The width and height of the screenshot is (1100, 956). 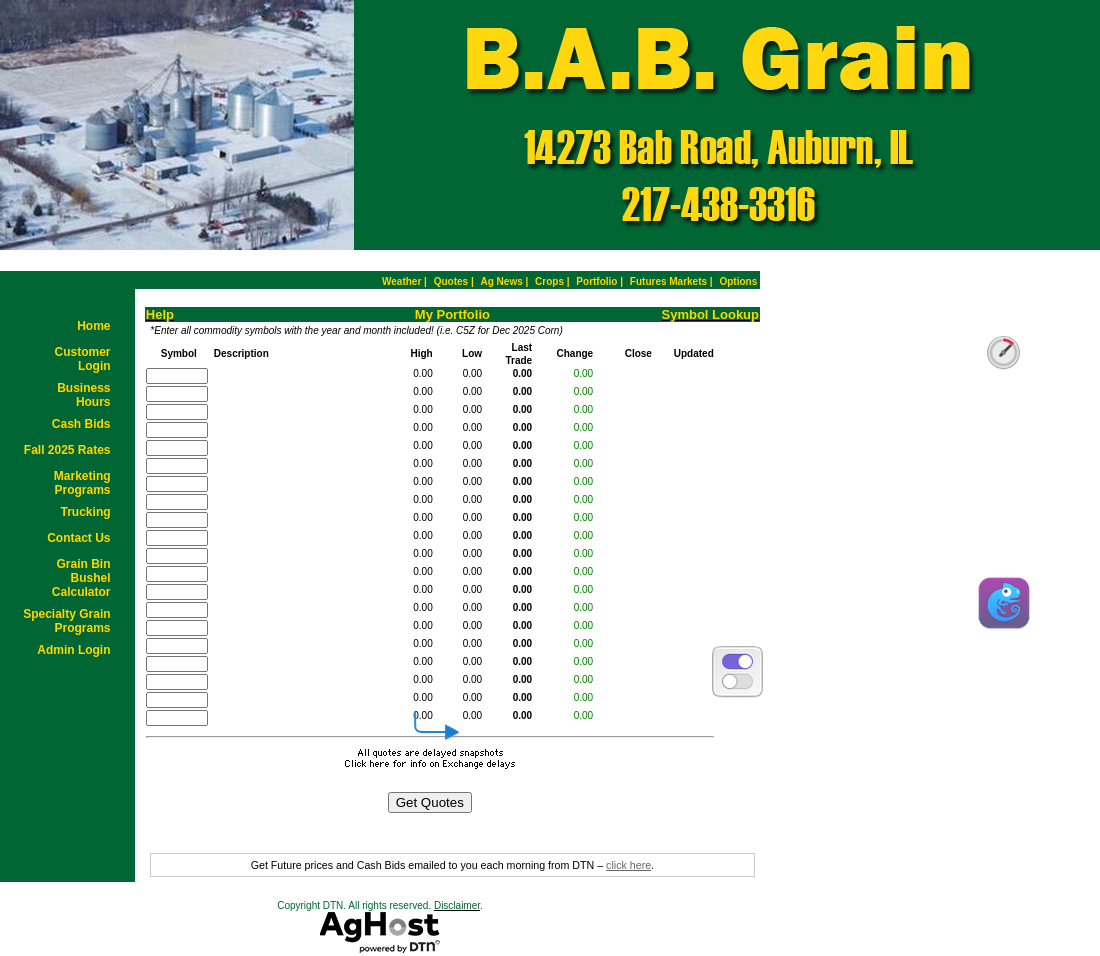 What do you see at coordinates (1003, 352) in the screenshot?
I see `open sysprof system profiler` at bounding box center [1003, 352].